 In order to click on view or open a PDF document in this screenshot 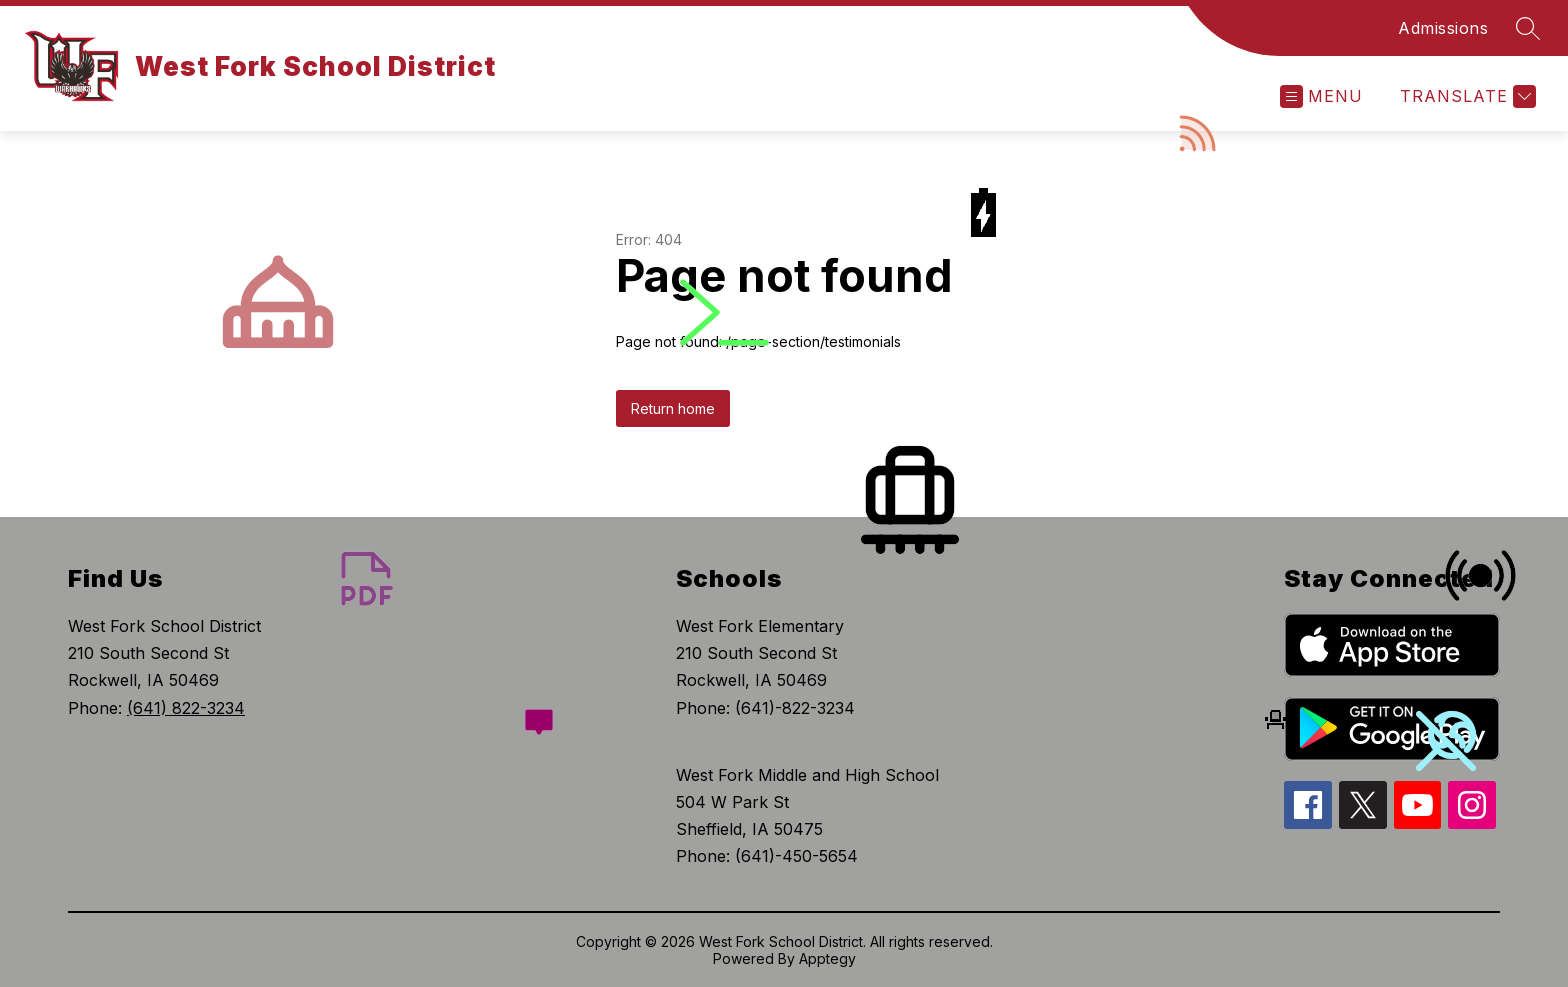, I will do `click(366, 581)`.